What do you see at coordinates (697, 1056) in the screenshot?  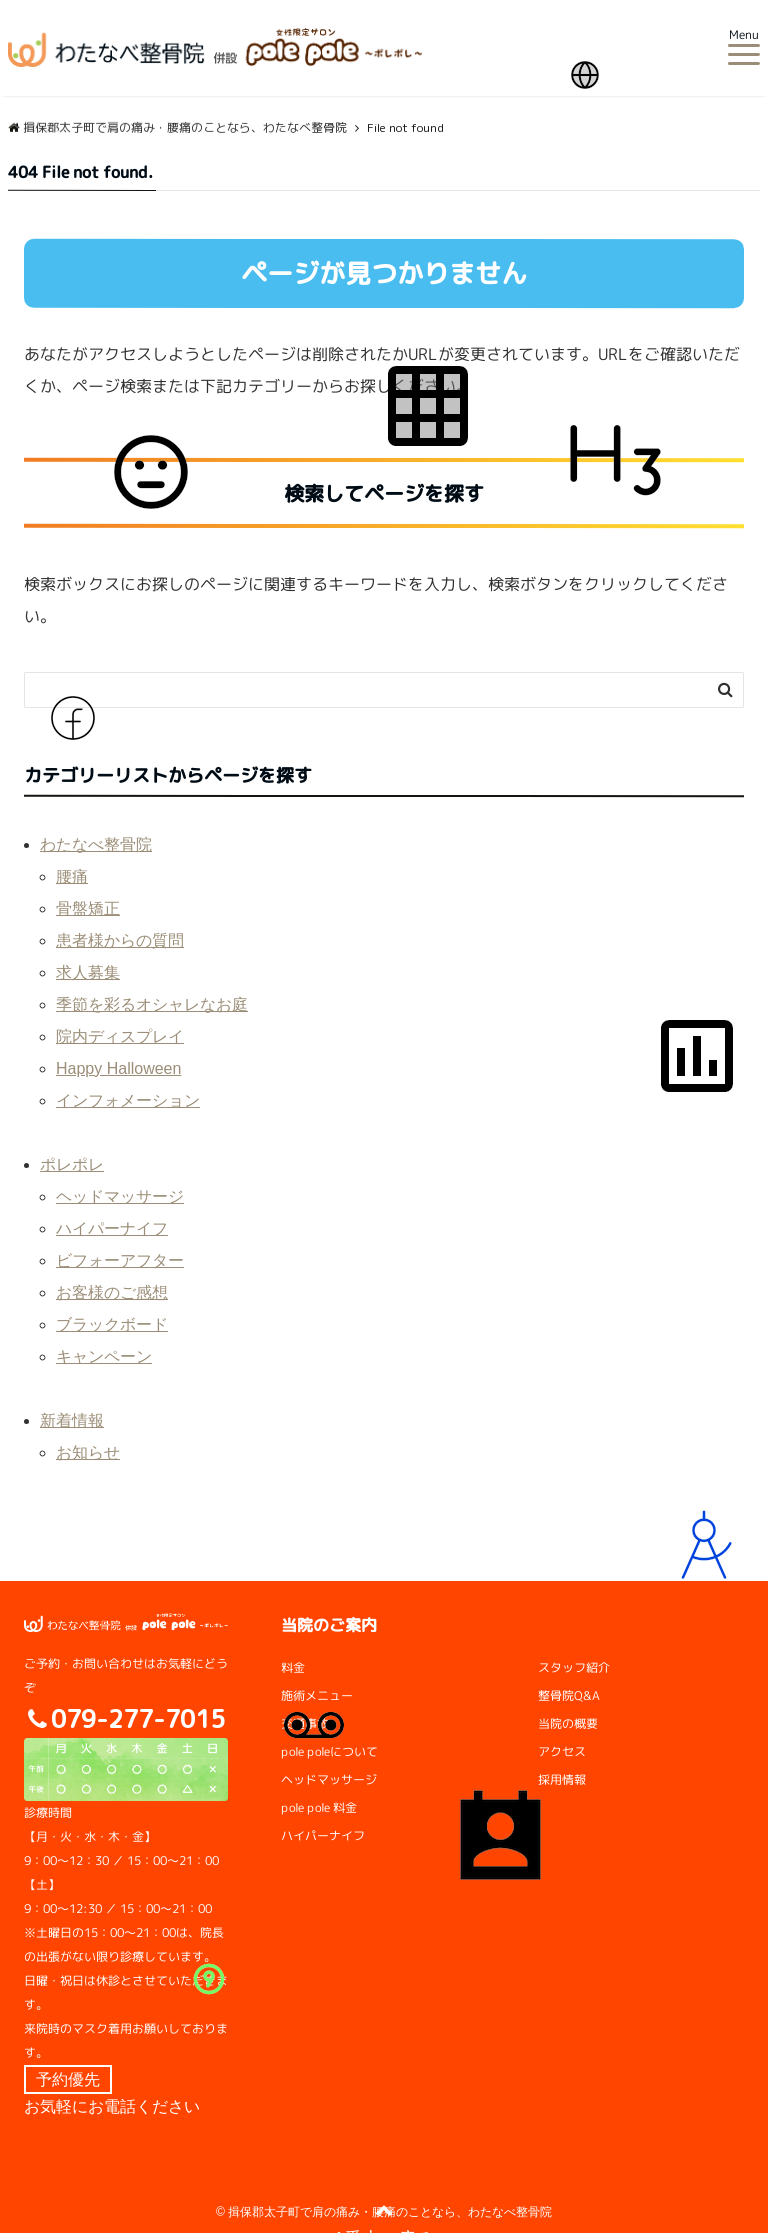 I see `view analytics and reports` at bounding box center [697, 1056].